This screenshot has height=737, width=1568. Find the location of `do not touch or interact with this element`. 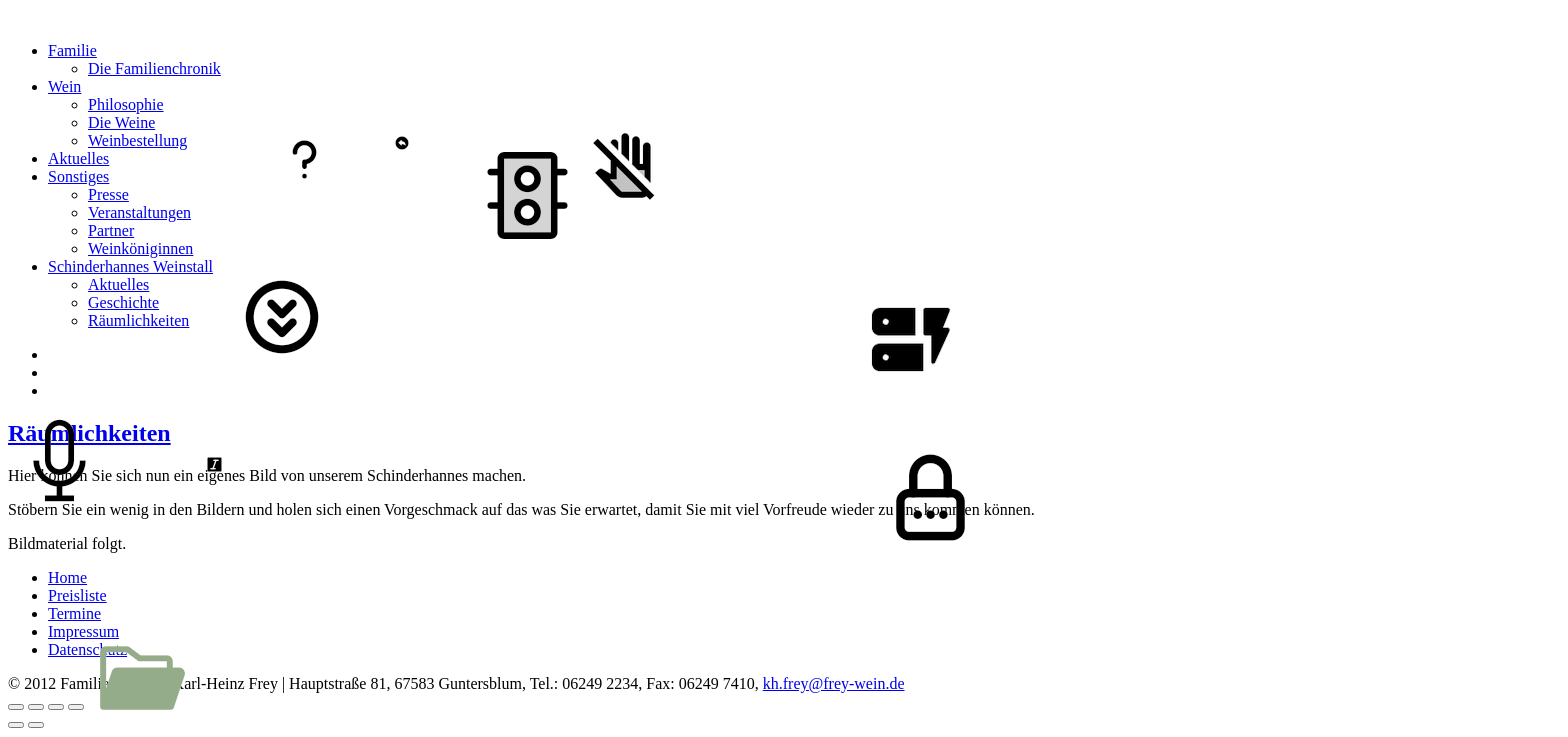

do not touch or interact with this element is located at coordinates (626, 167).